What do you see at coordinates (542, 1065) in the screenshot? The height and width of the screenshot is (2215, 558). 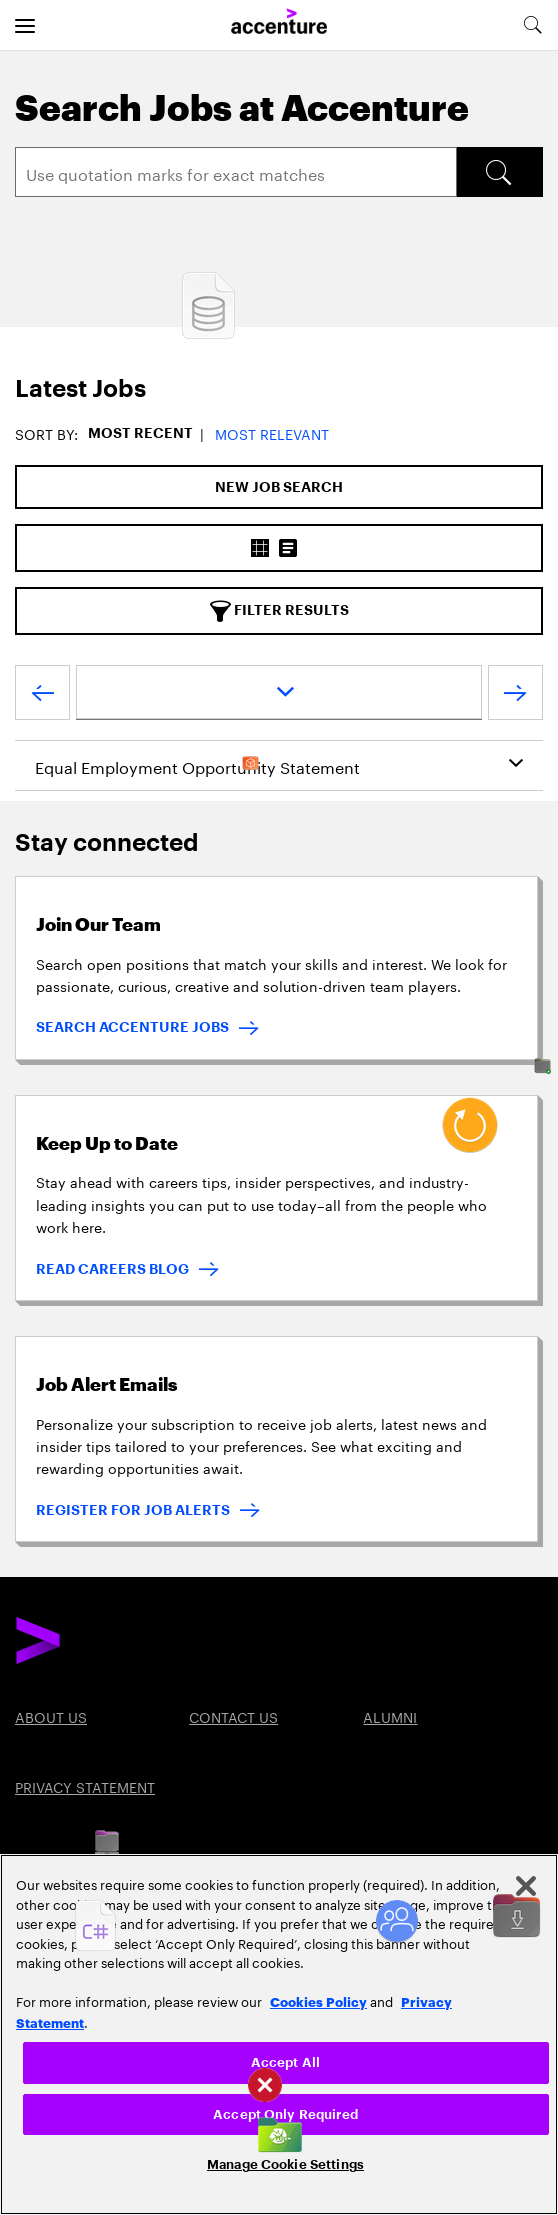 I see `create a new folder` at bounding box center [542, 1065].